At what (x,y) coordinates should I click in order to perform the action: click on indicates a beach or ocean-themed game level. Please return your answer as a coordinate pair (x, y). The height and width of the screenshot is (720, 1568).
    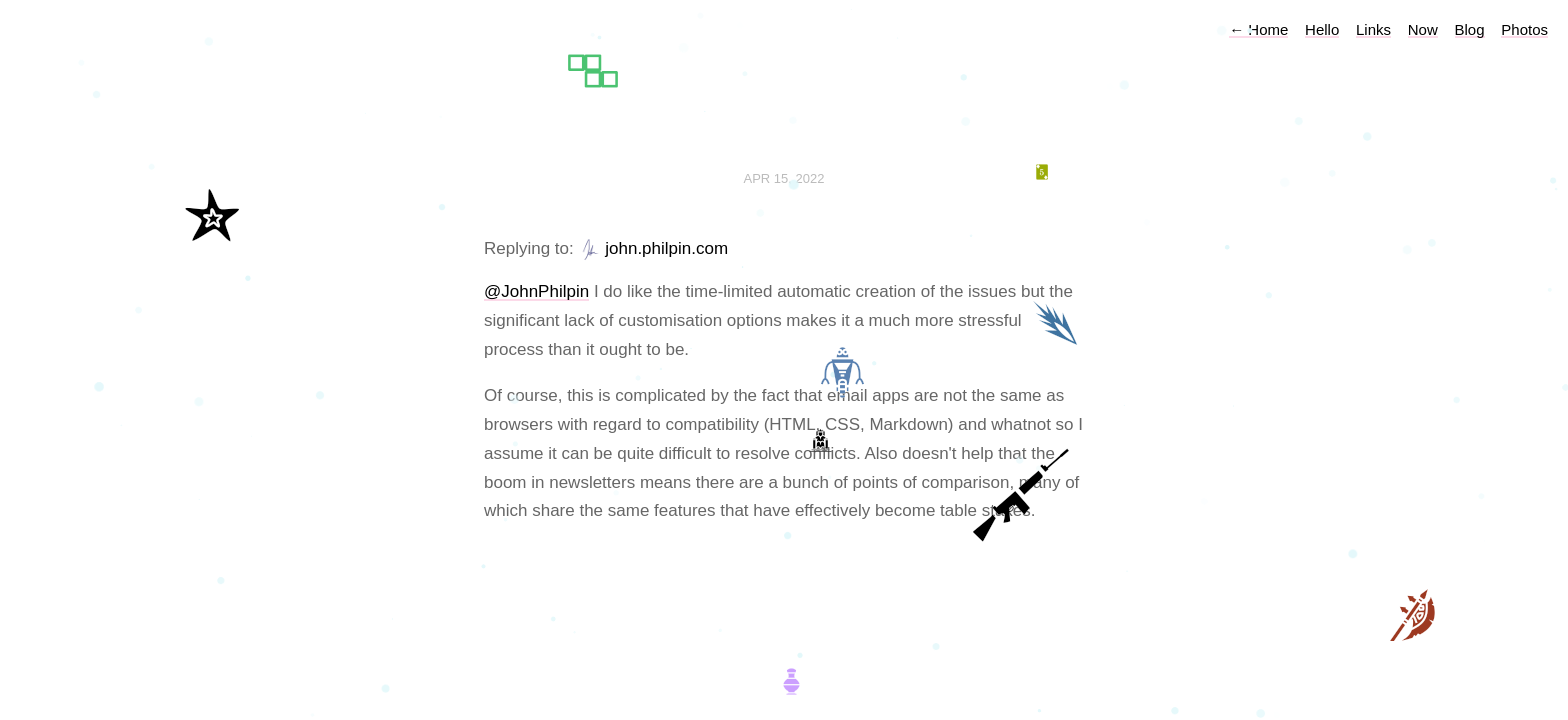
    Looking at the image, I should click on (212, 215).